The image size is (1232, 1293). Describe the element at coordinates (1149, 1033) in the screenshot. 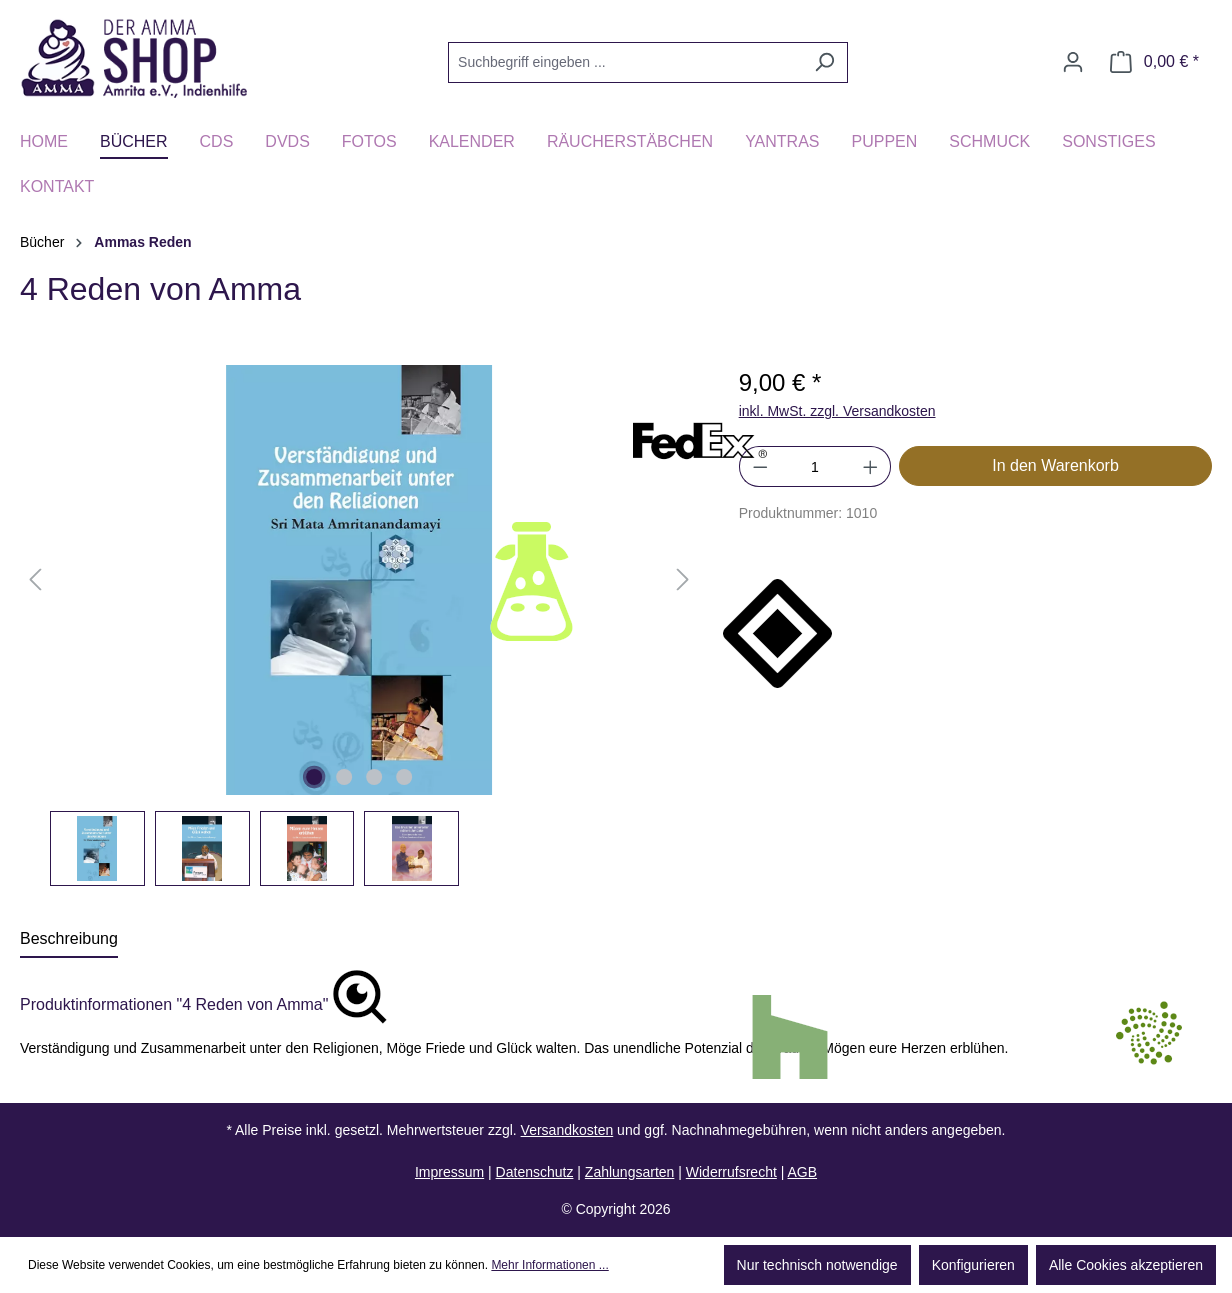

I see `IOTA cryptocurrency logo` at that location.